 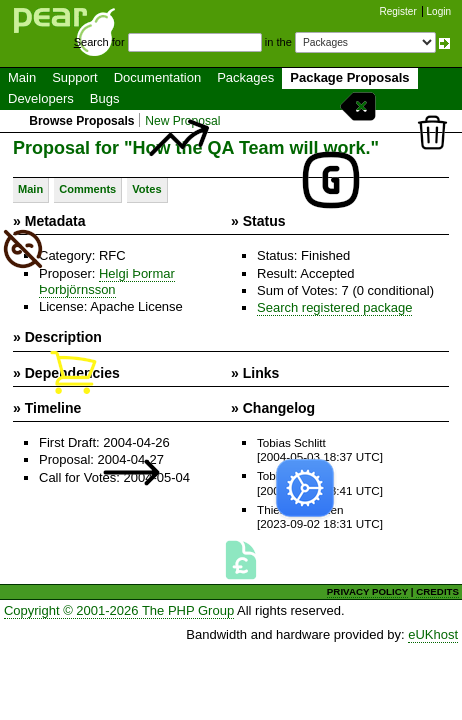 What do you see at coordinates (23, 249) in the screenshot?
I see `indicates content is not under creative commons license` at bounding box center [23, 249].